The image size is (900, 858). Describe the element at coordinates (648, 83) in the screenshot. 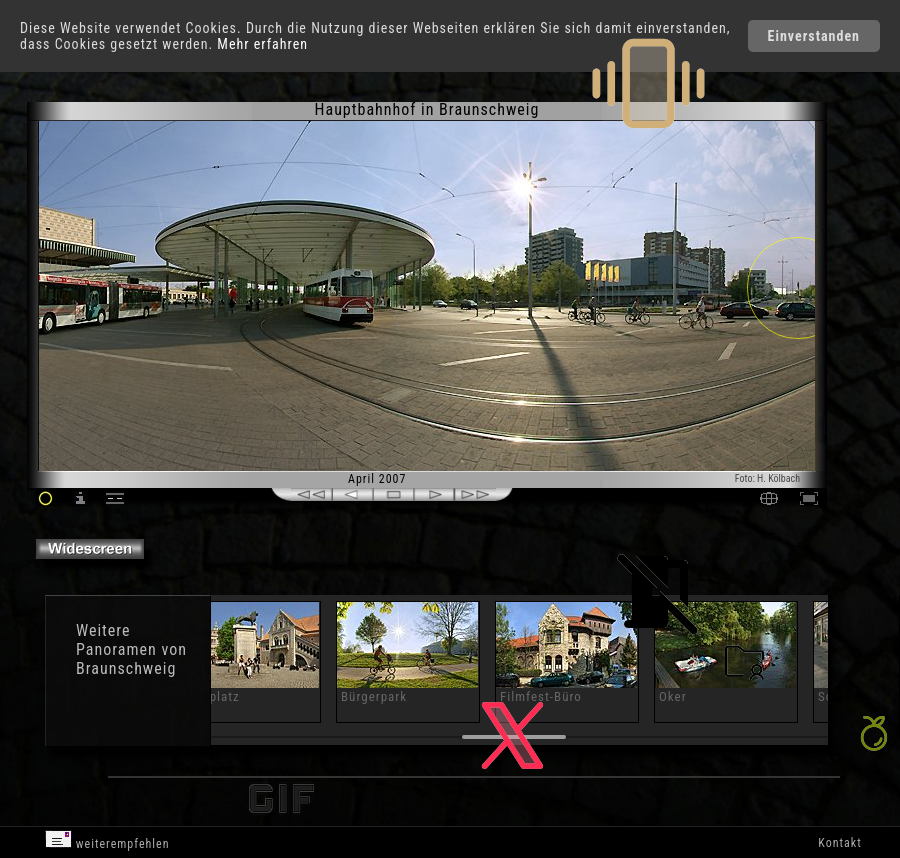

I see `toggle vibration mode on your device` at that location.